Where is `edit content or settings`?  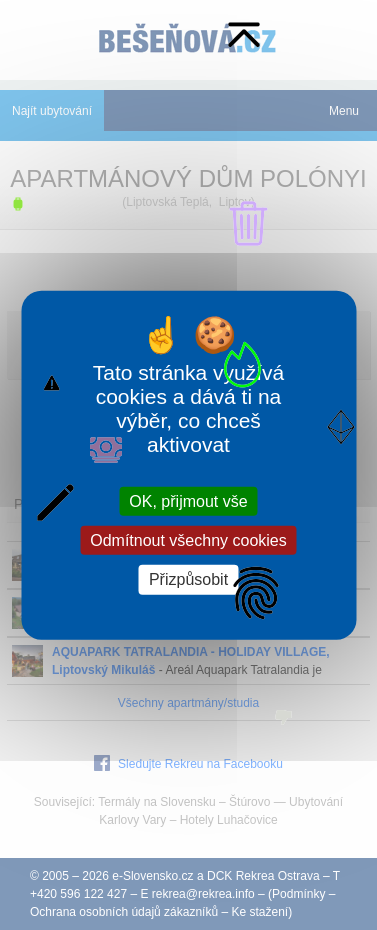 edit content or settings is located at coordinates (55, 502).